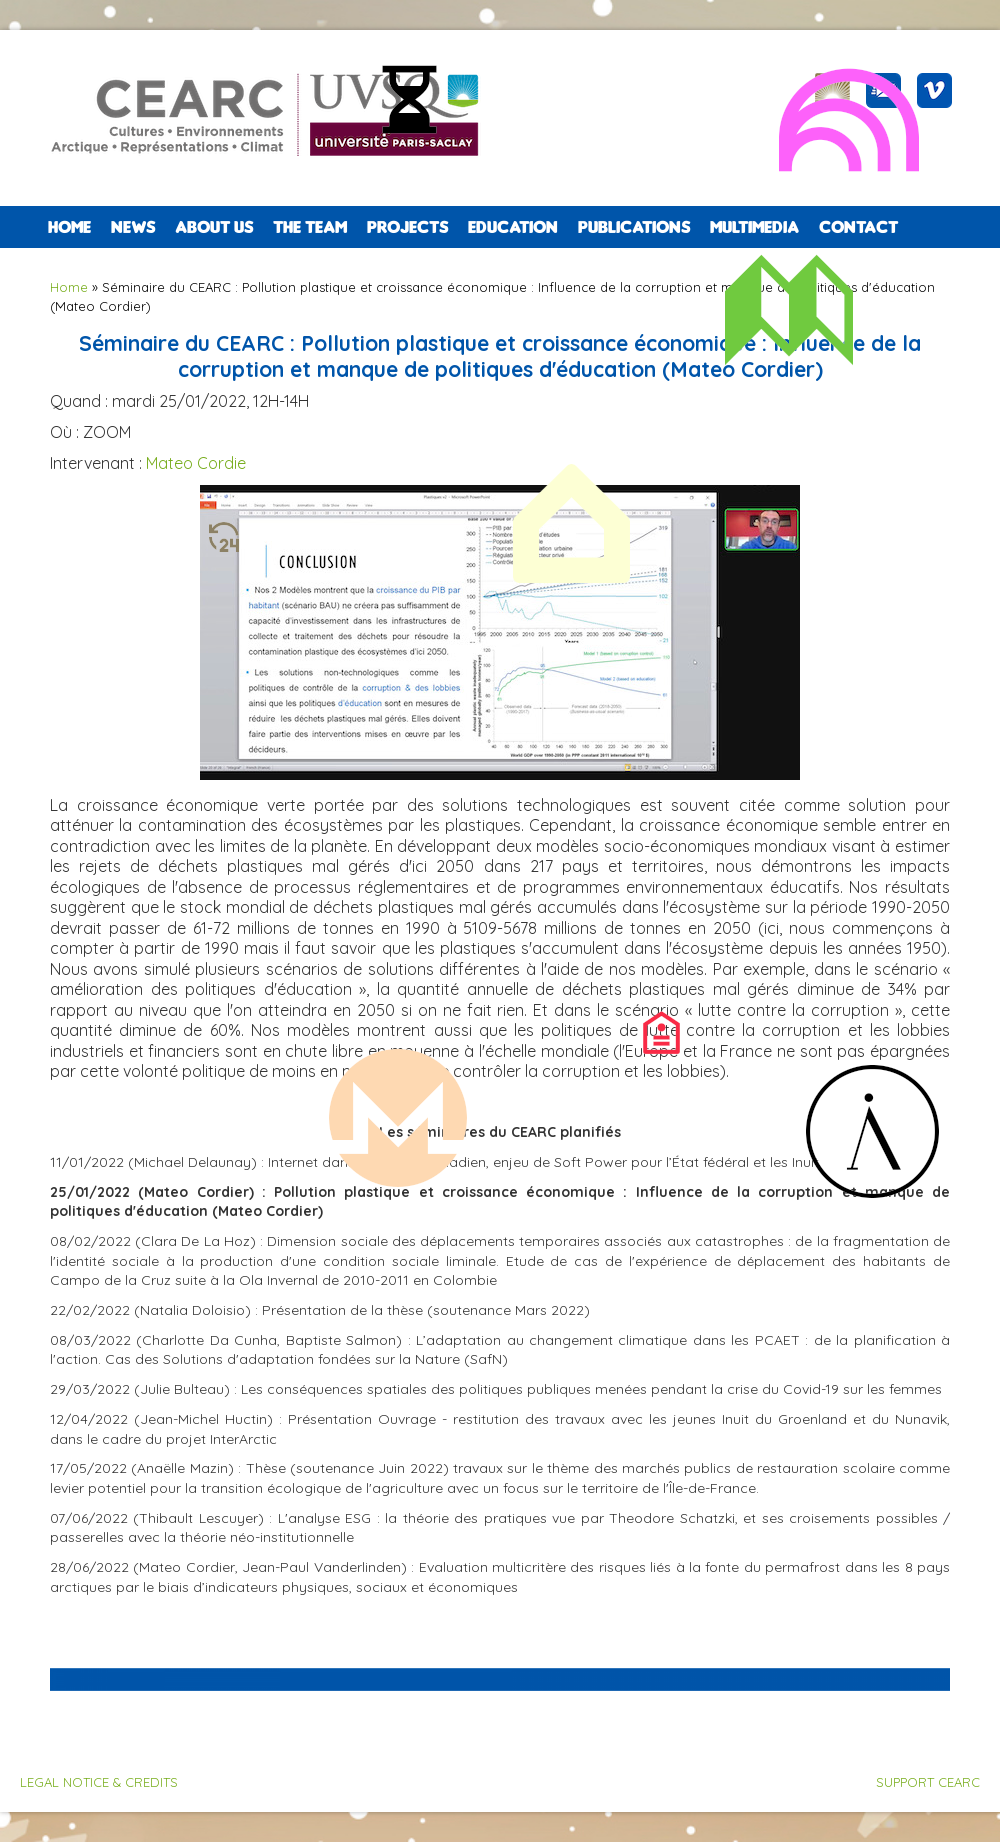  Describe the element at coordinates (661, 1033) in the screenshot. I see `view product pricing or tag details` at that location.